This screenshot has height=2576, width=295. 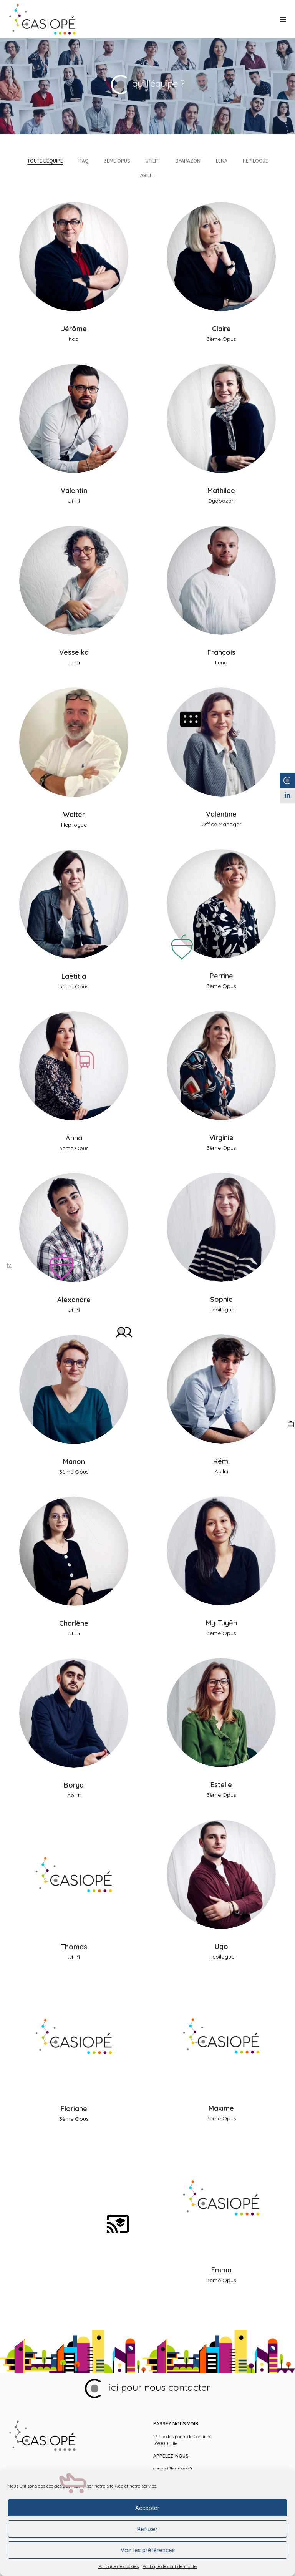 I want to click on drag to reorder or rearrange items, so click(x=191, y=719).